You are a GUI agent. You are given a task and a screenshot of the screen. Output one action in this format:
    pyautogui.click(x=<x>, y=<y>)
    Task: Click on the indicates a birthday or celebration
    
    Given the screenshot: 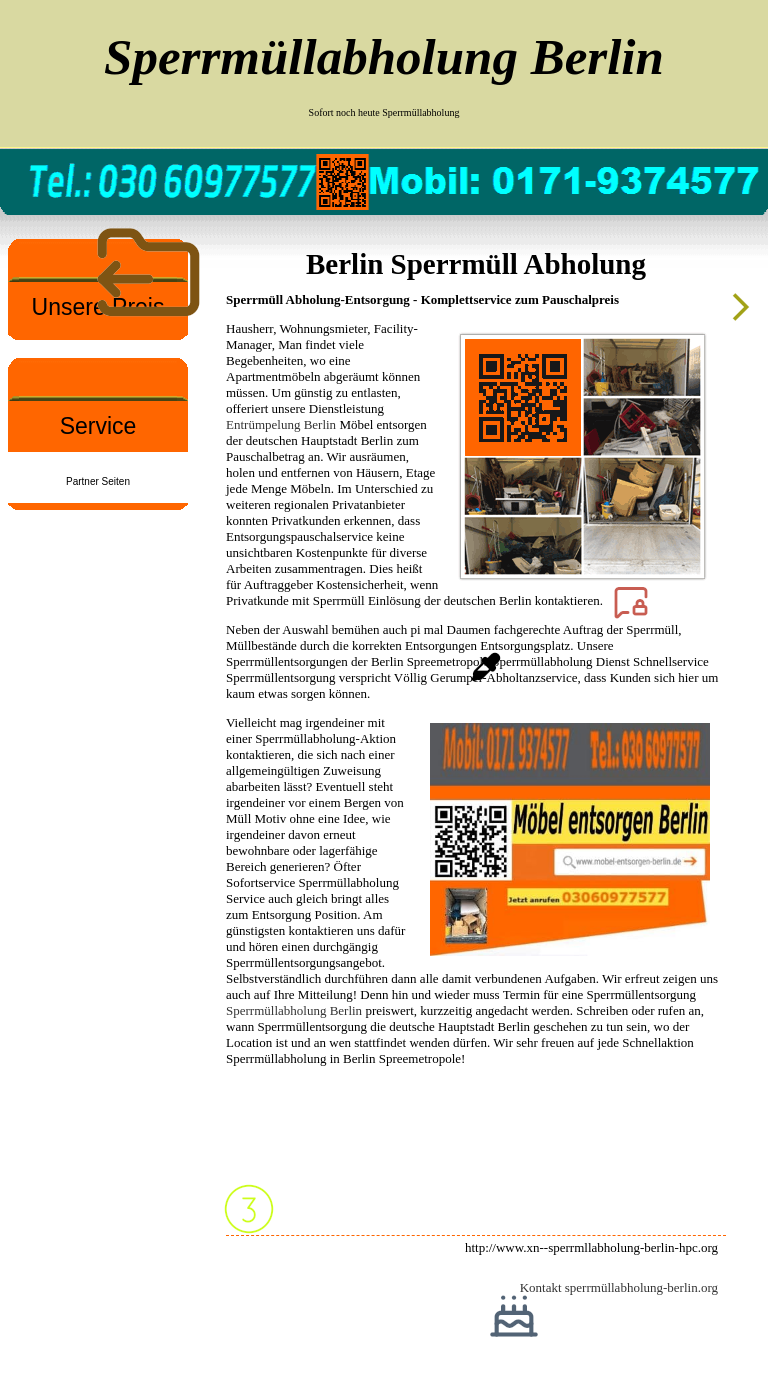 What is the action you would take?
    pyautogui.click(x=514, y=1315)
    